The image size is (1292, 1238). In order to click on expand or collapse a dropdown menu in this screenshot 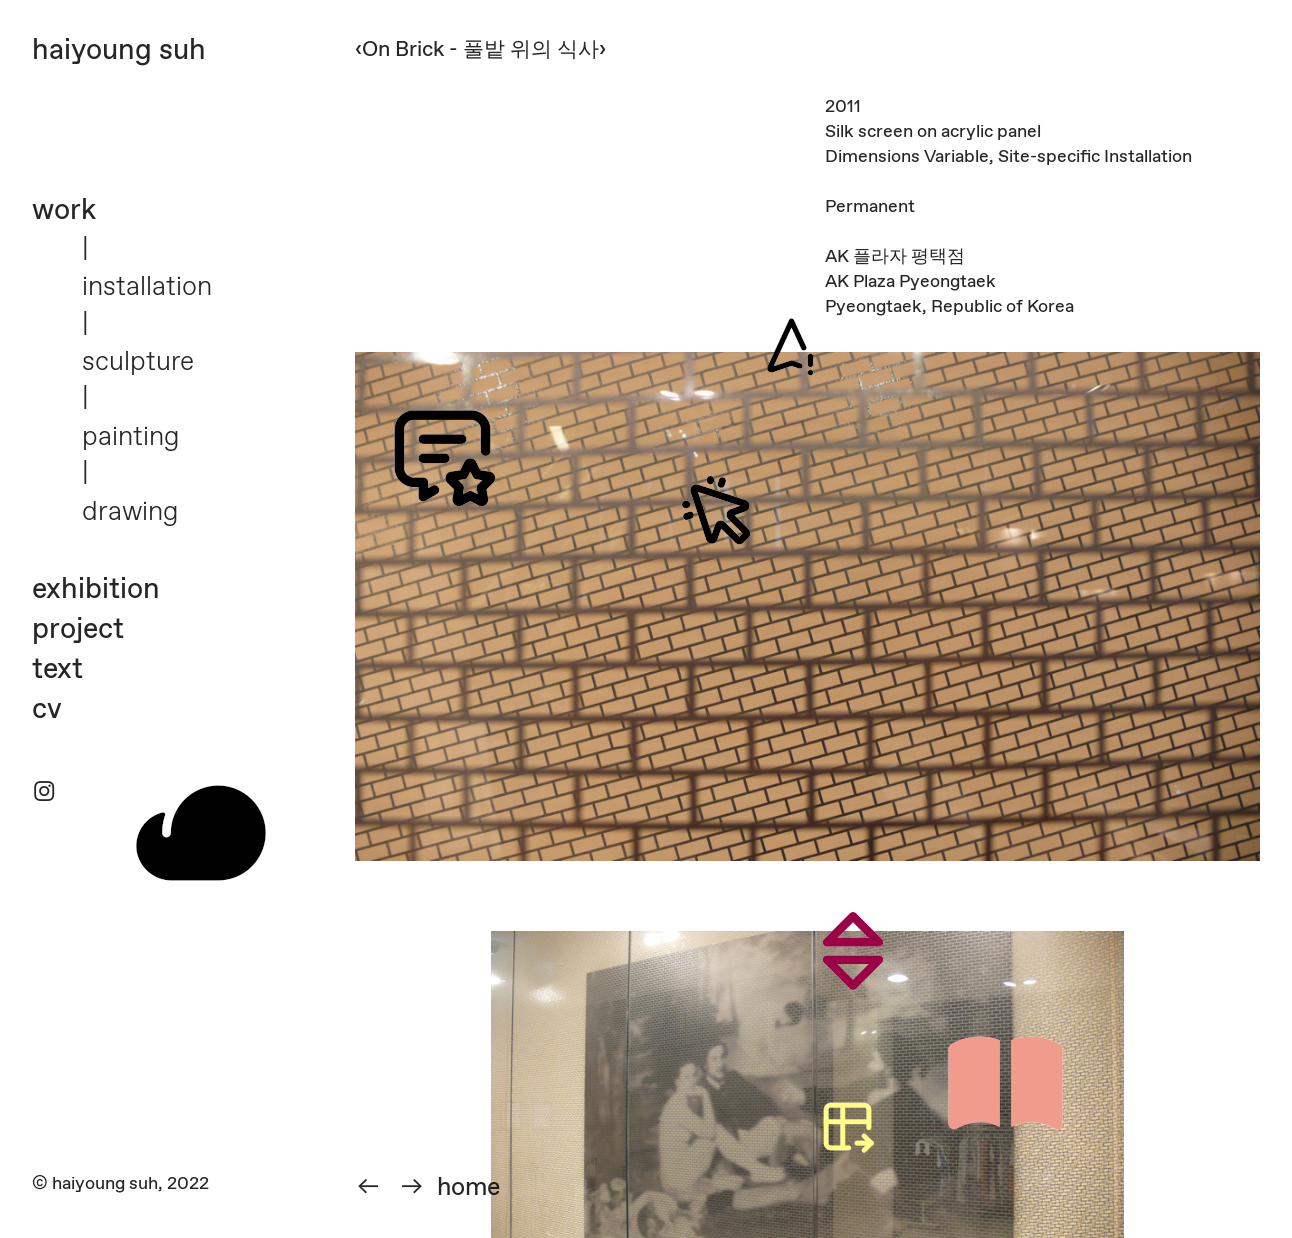, I will do `click(853, 951)`.